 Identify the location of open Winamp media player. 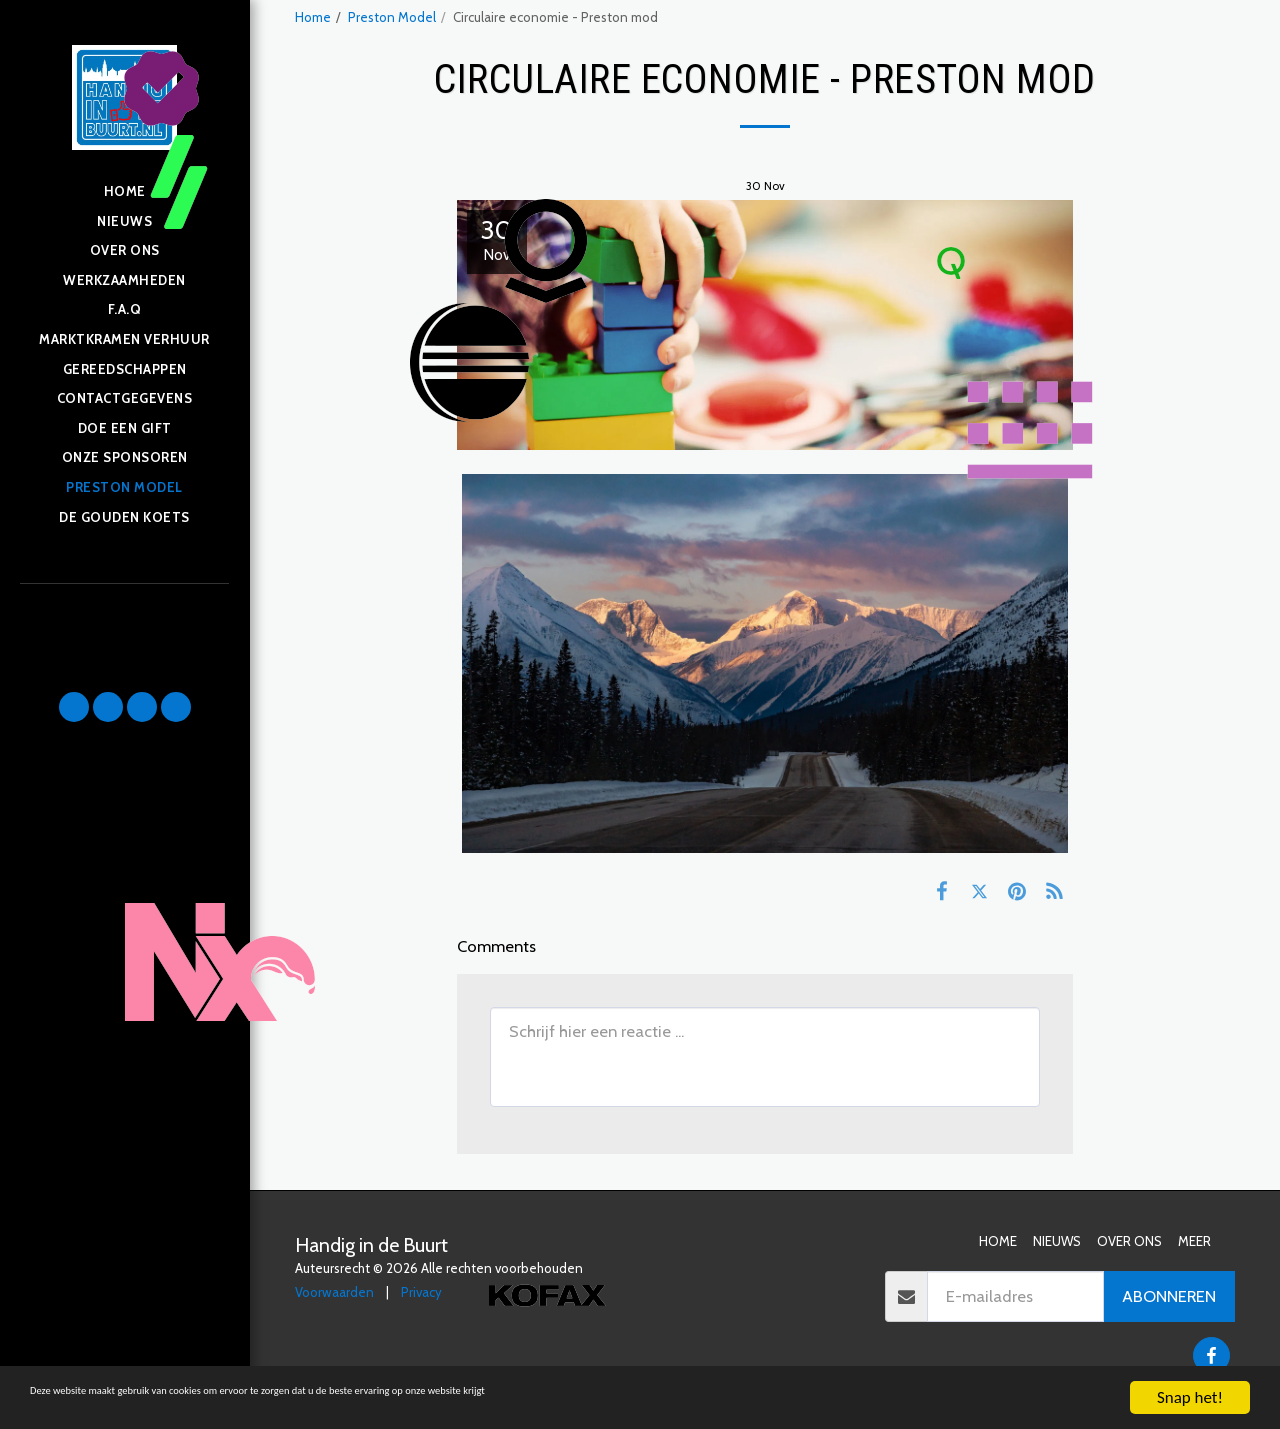
(179, 182).